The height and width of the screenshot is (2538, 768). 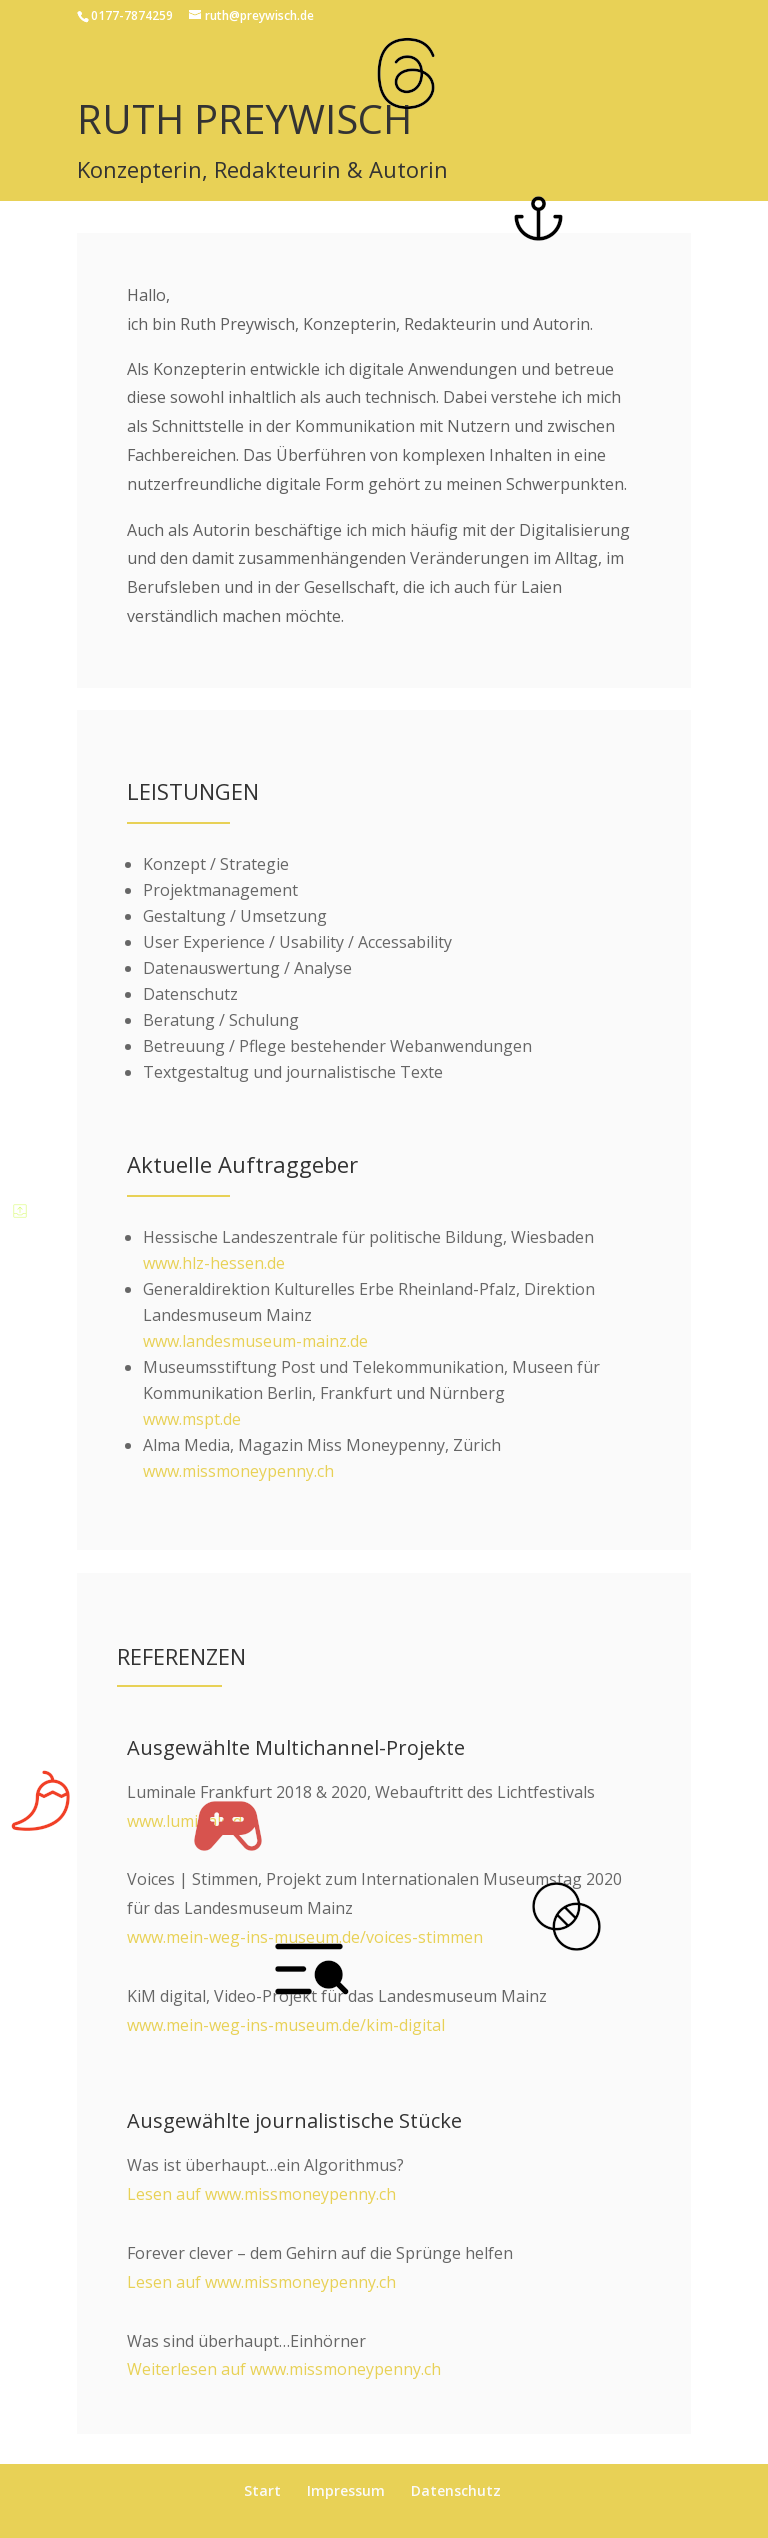 I want to click on apply intersect operation to selected shapes, so click(x=566, y=1916).